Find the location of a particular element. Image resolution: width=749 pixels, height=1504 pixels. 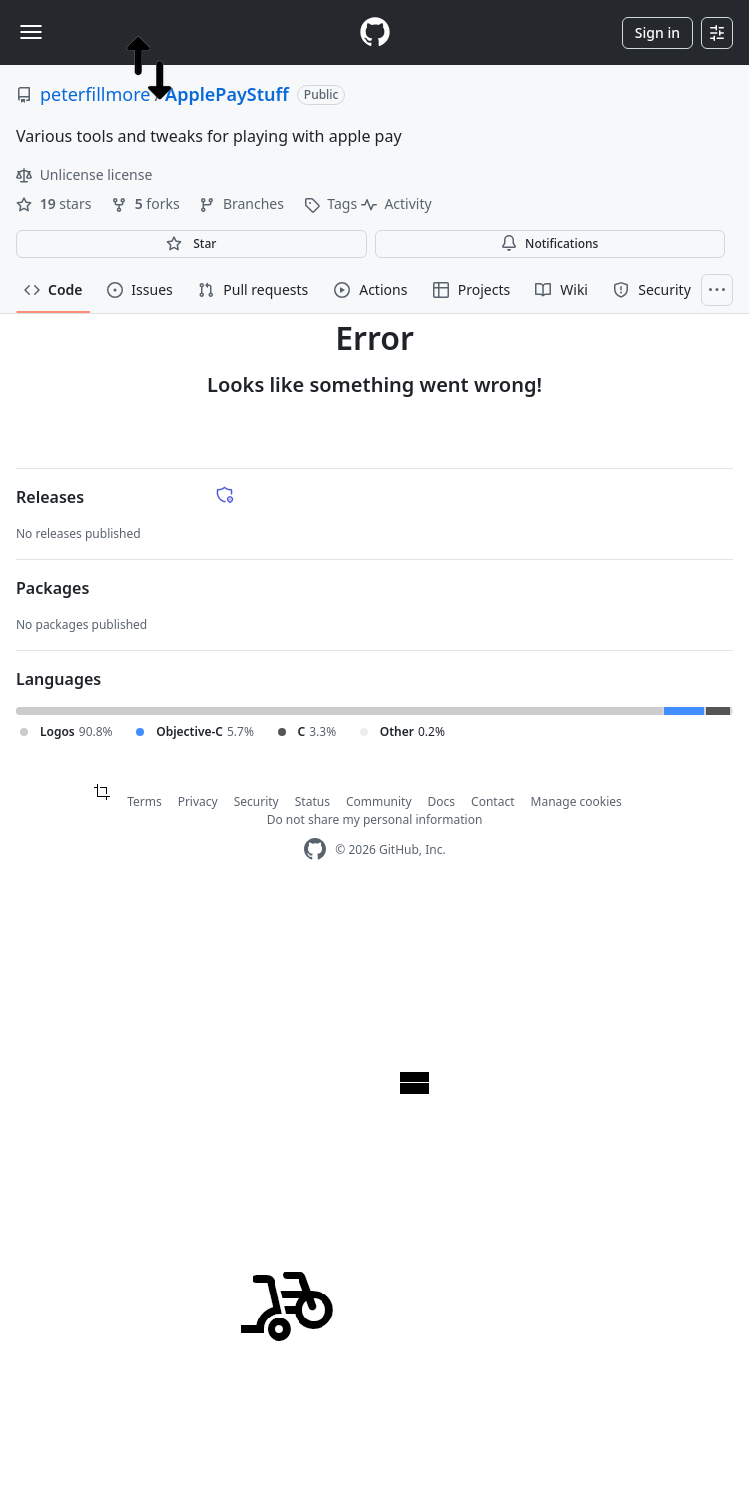

switch to stream or list view is located at coordinates (413, 1083).